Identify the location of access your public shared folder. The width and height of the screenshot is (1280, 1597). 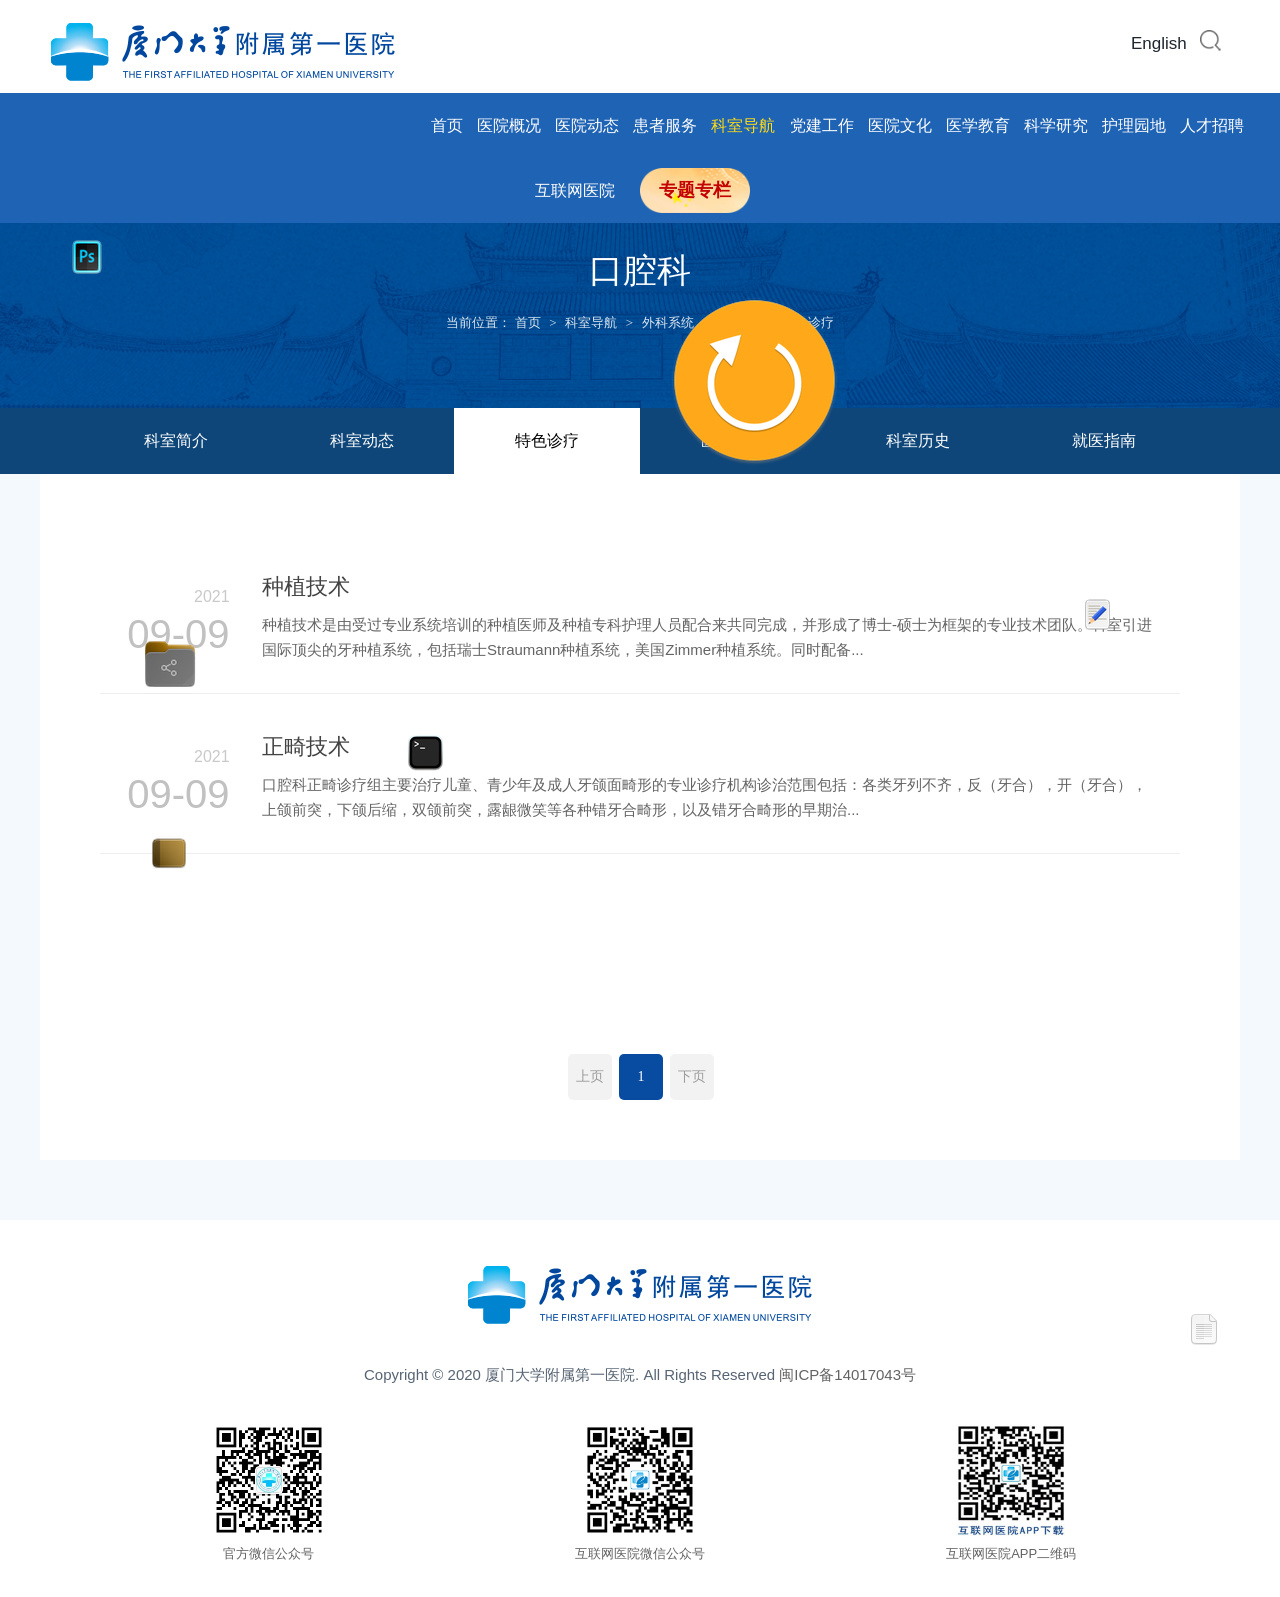
(170, 664).